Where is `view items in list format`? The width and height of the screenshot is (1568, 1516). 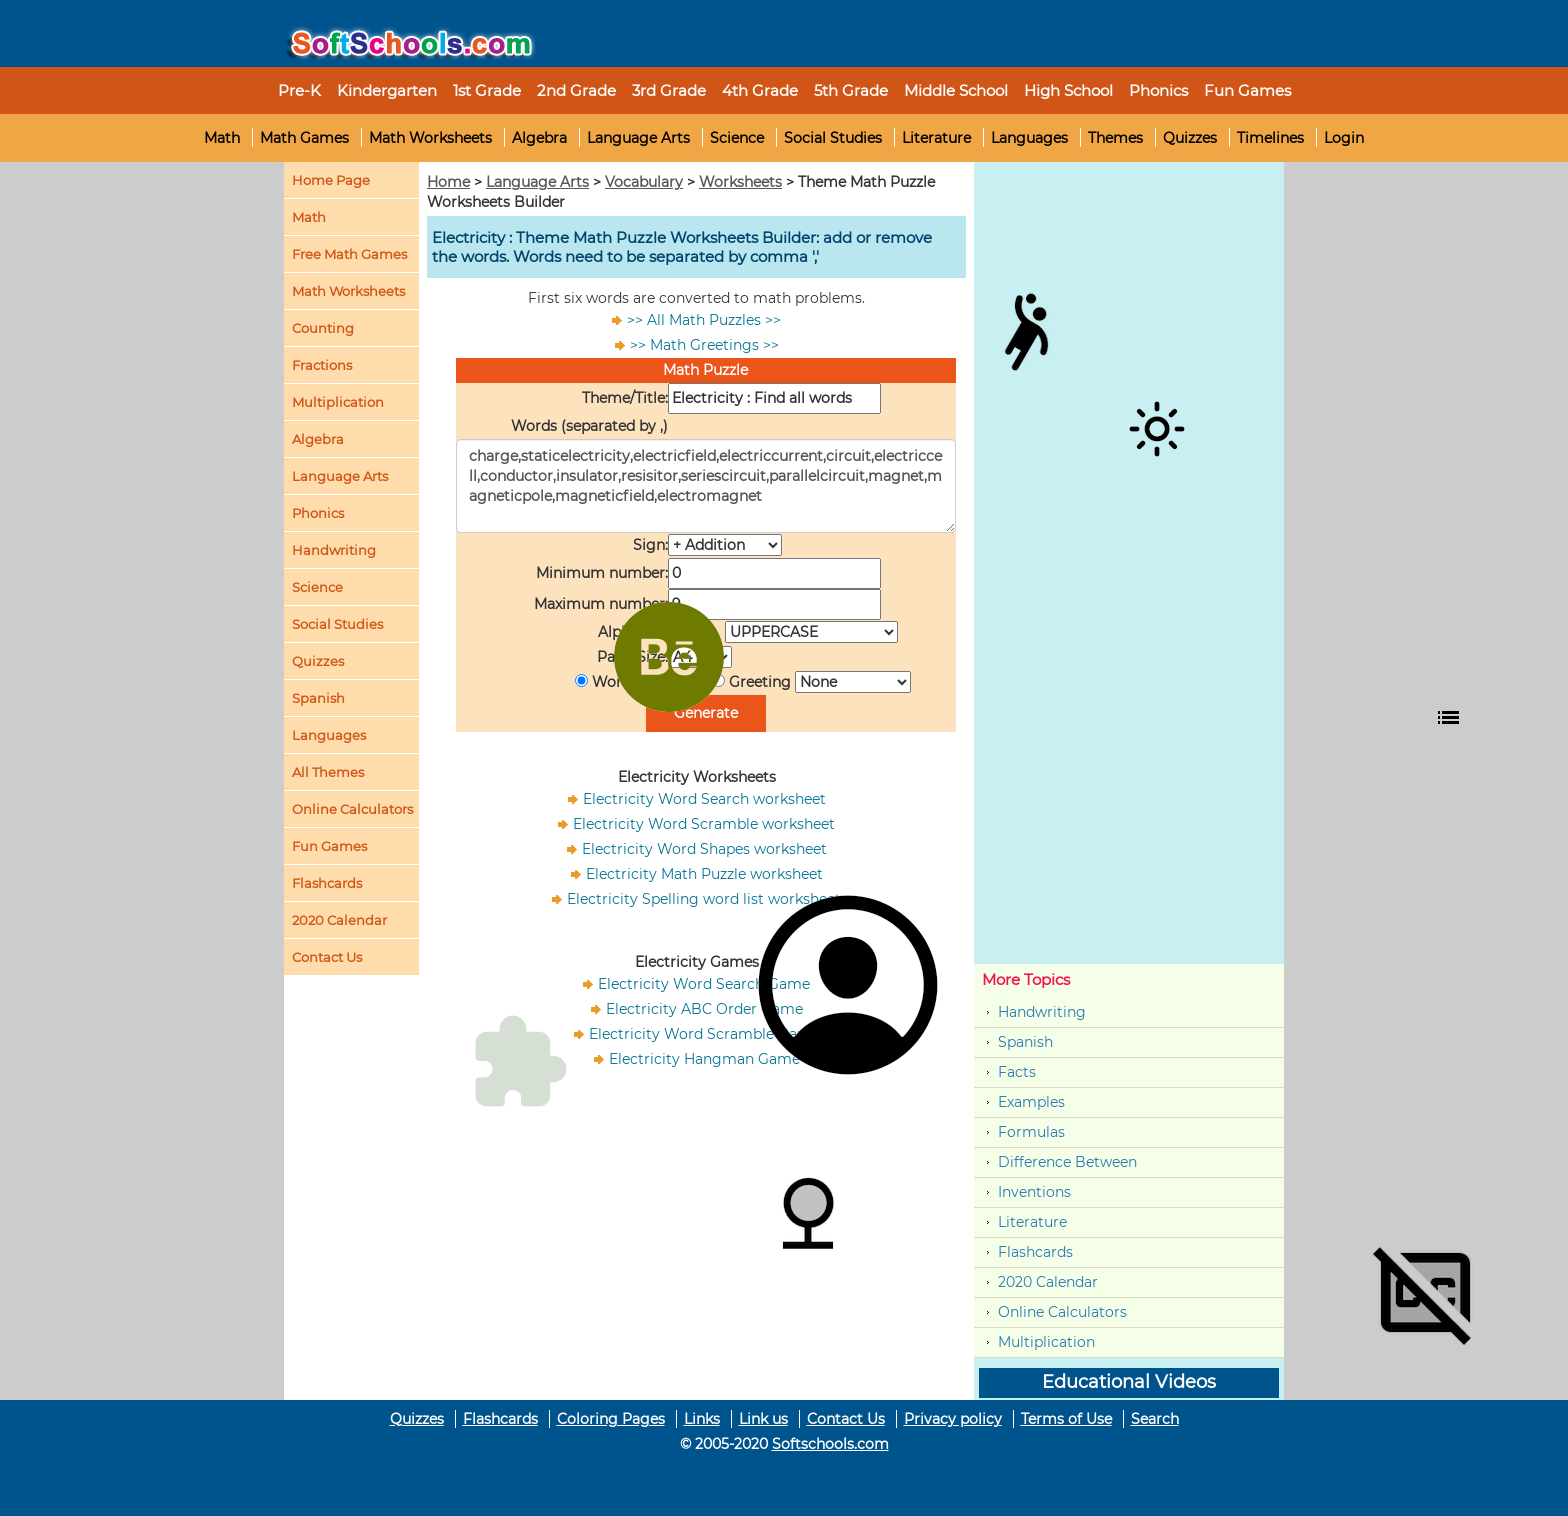 view items in list format is located at coordinates (1448, 717).